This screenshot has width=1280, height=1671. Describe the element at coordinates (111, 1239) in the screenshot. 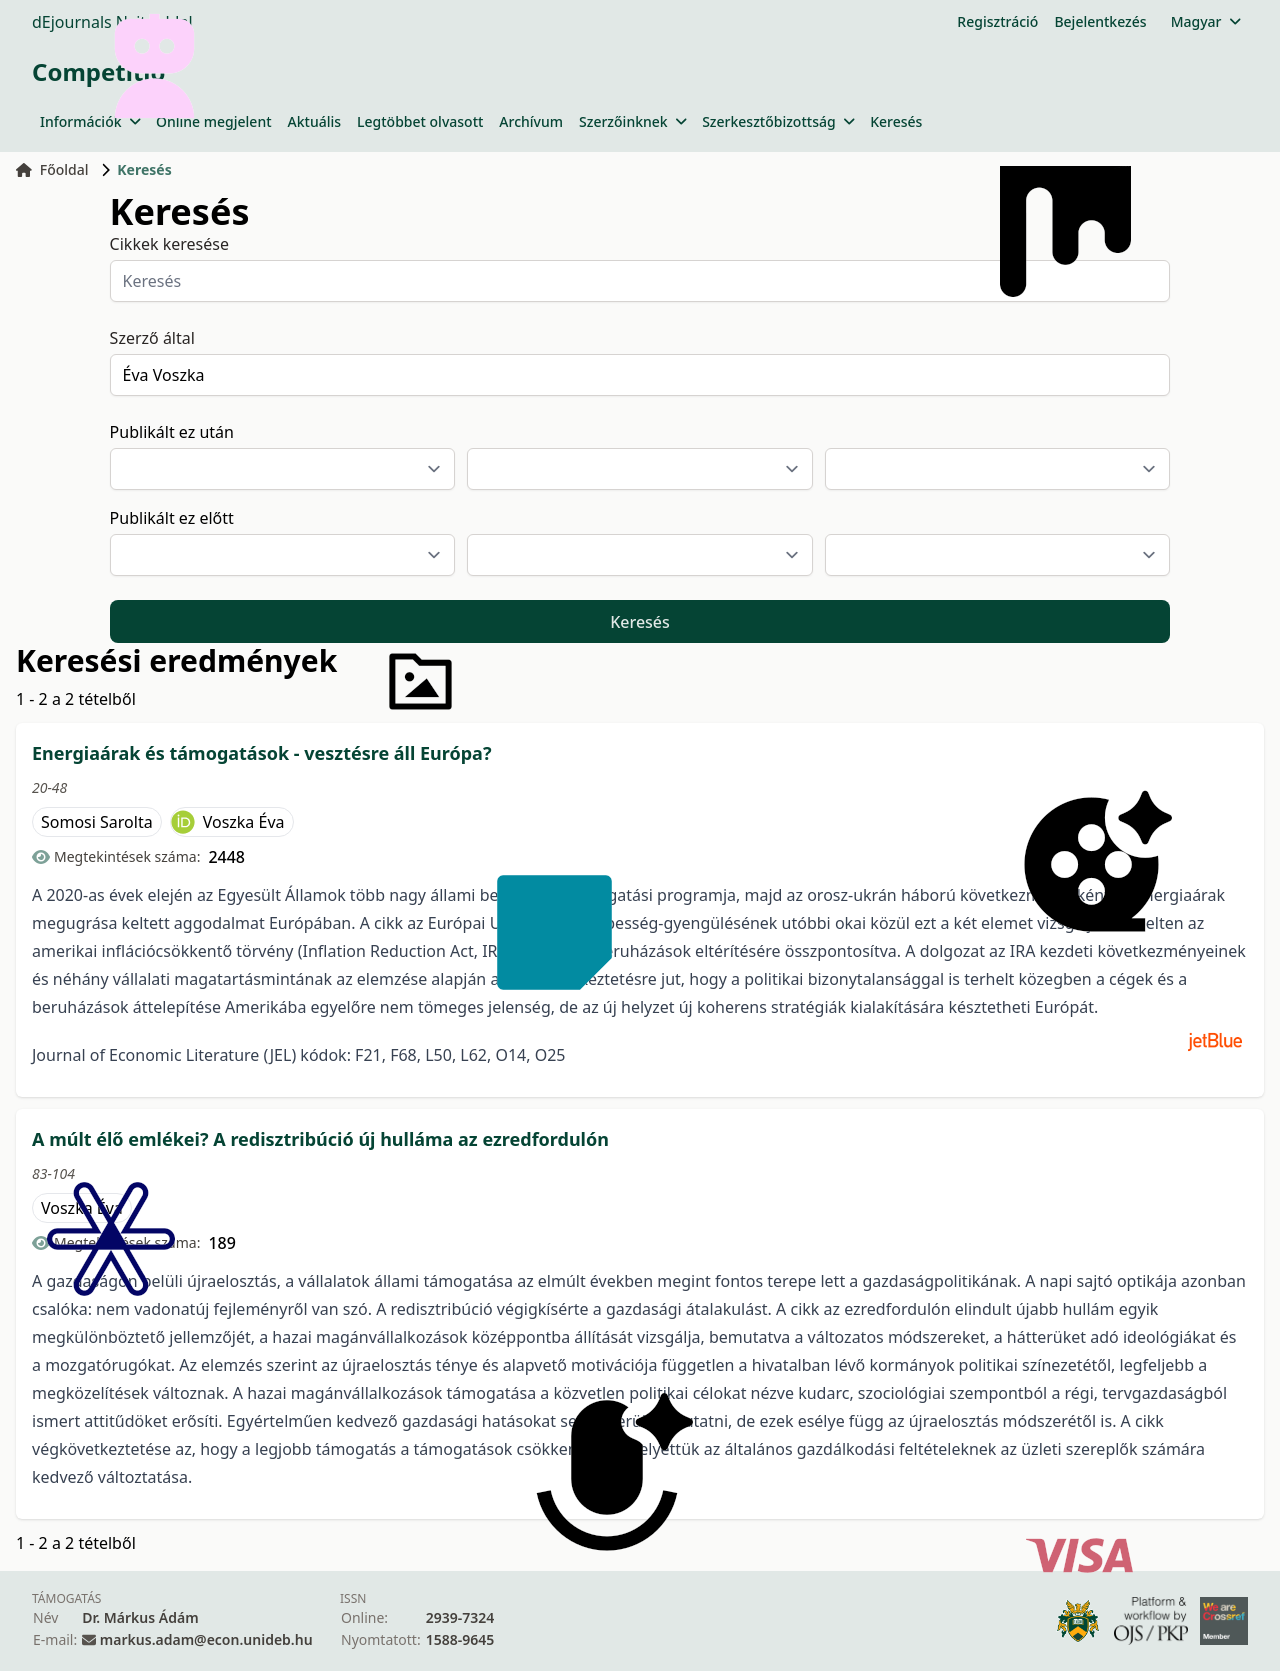

I see `open google authenticator app` at that location.